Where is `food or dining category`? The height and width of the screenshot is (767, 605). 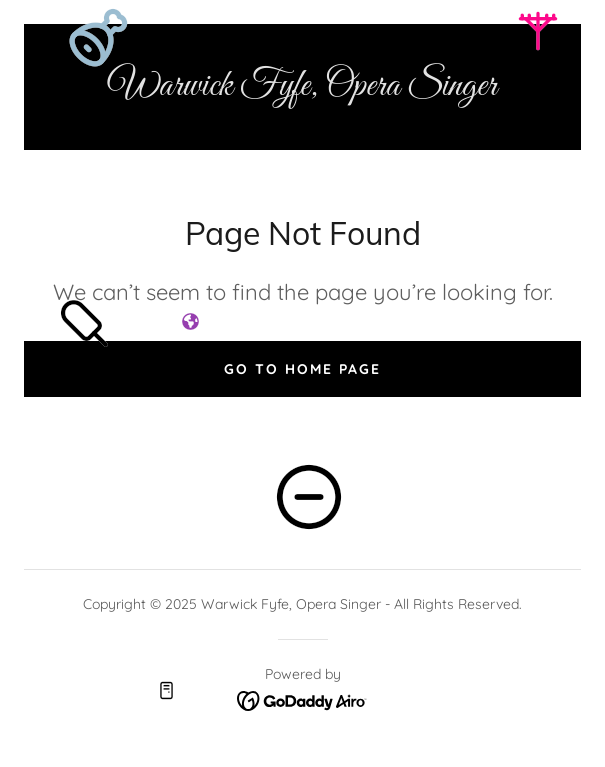 food or dining category is located at coordinates (98, 38).